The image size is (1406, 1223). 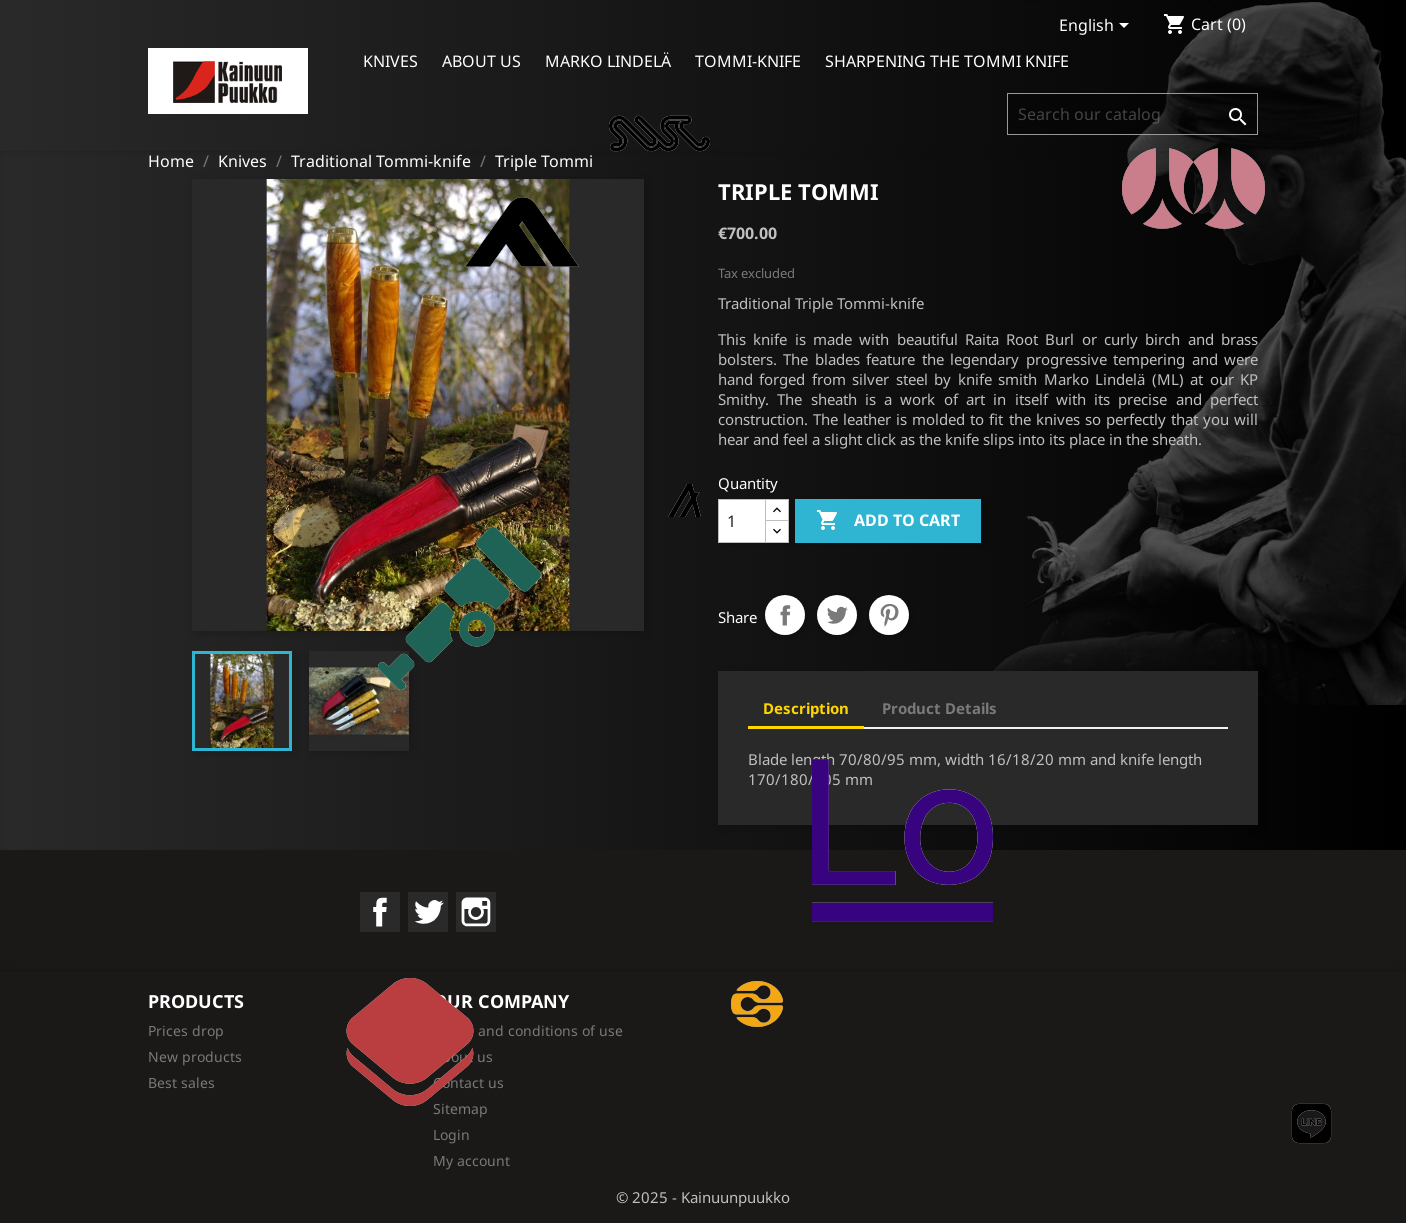 I want to click on connect to dlna-enabled devices for media streaming, so click(x=757, y=1004).